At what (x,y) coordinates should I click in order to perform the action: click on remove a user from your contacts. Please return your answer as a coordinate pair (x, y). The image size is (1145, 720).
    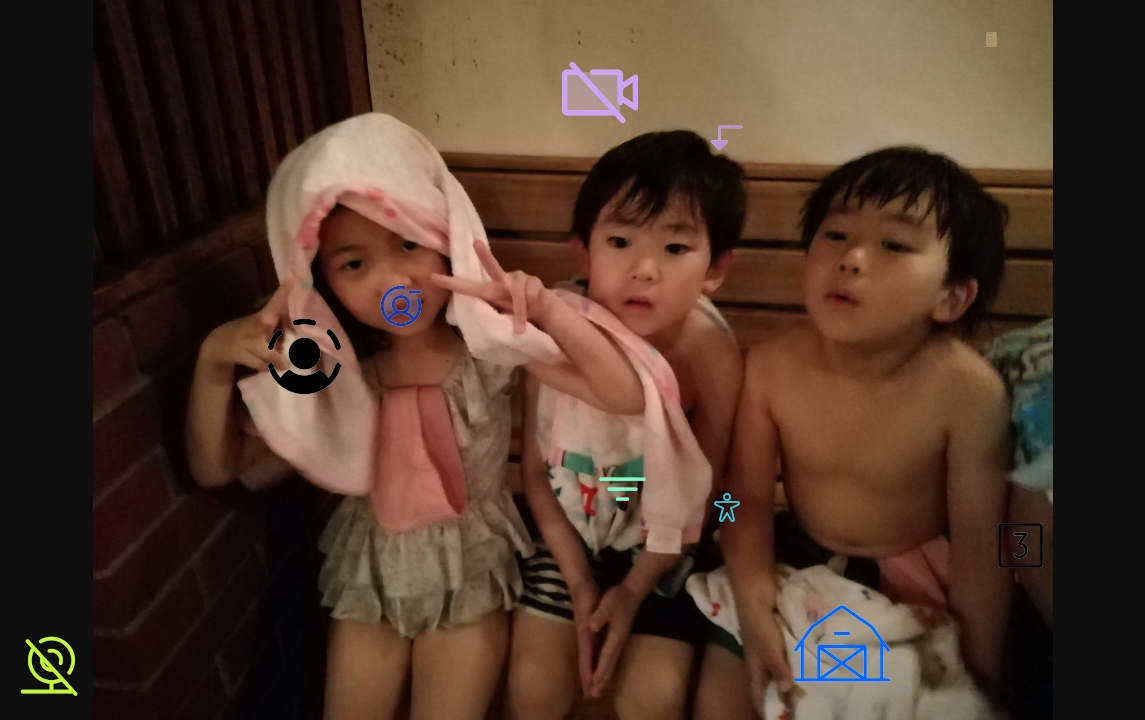
    Looking at the image, I should click on (401, 306).